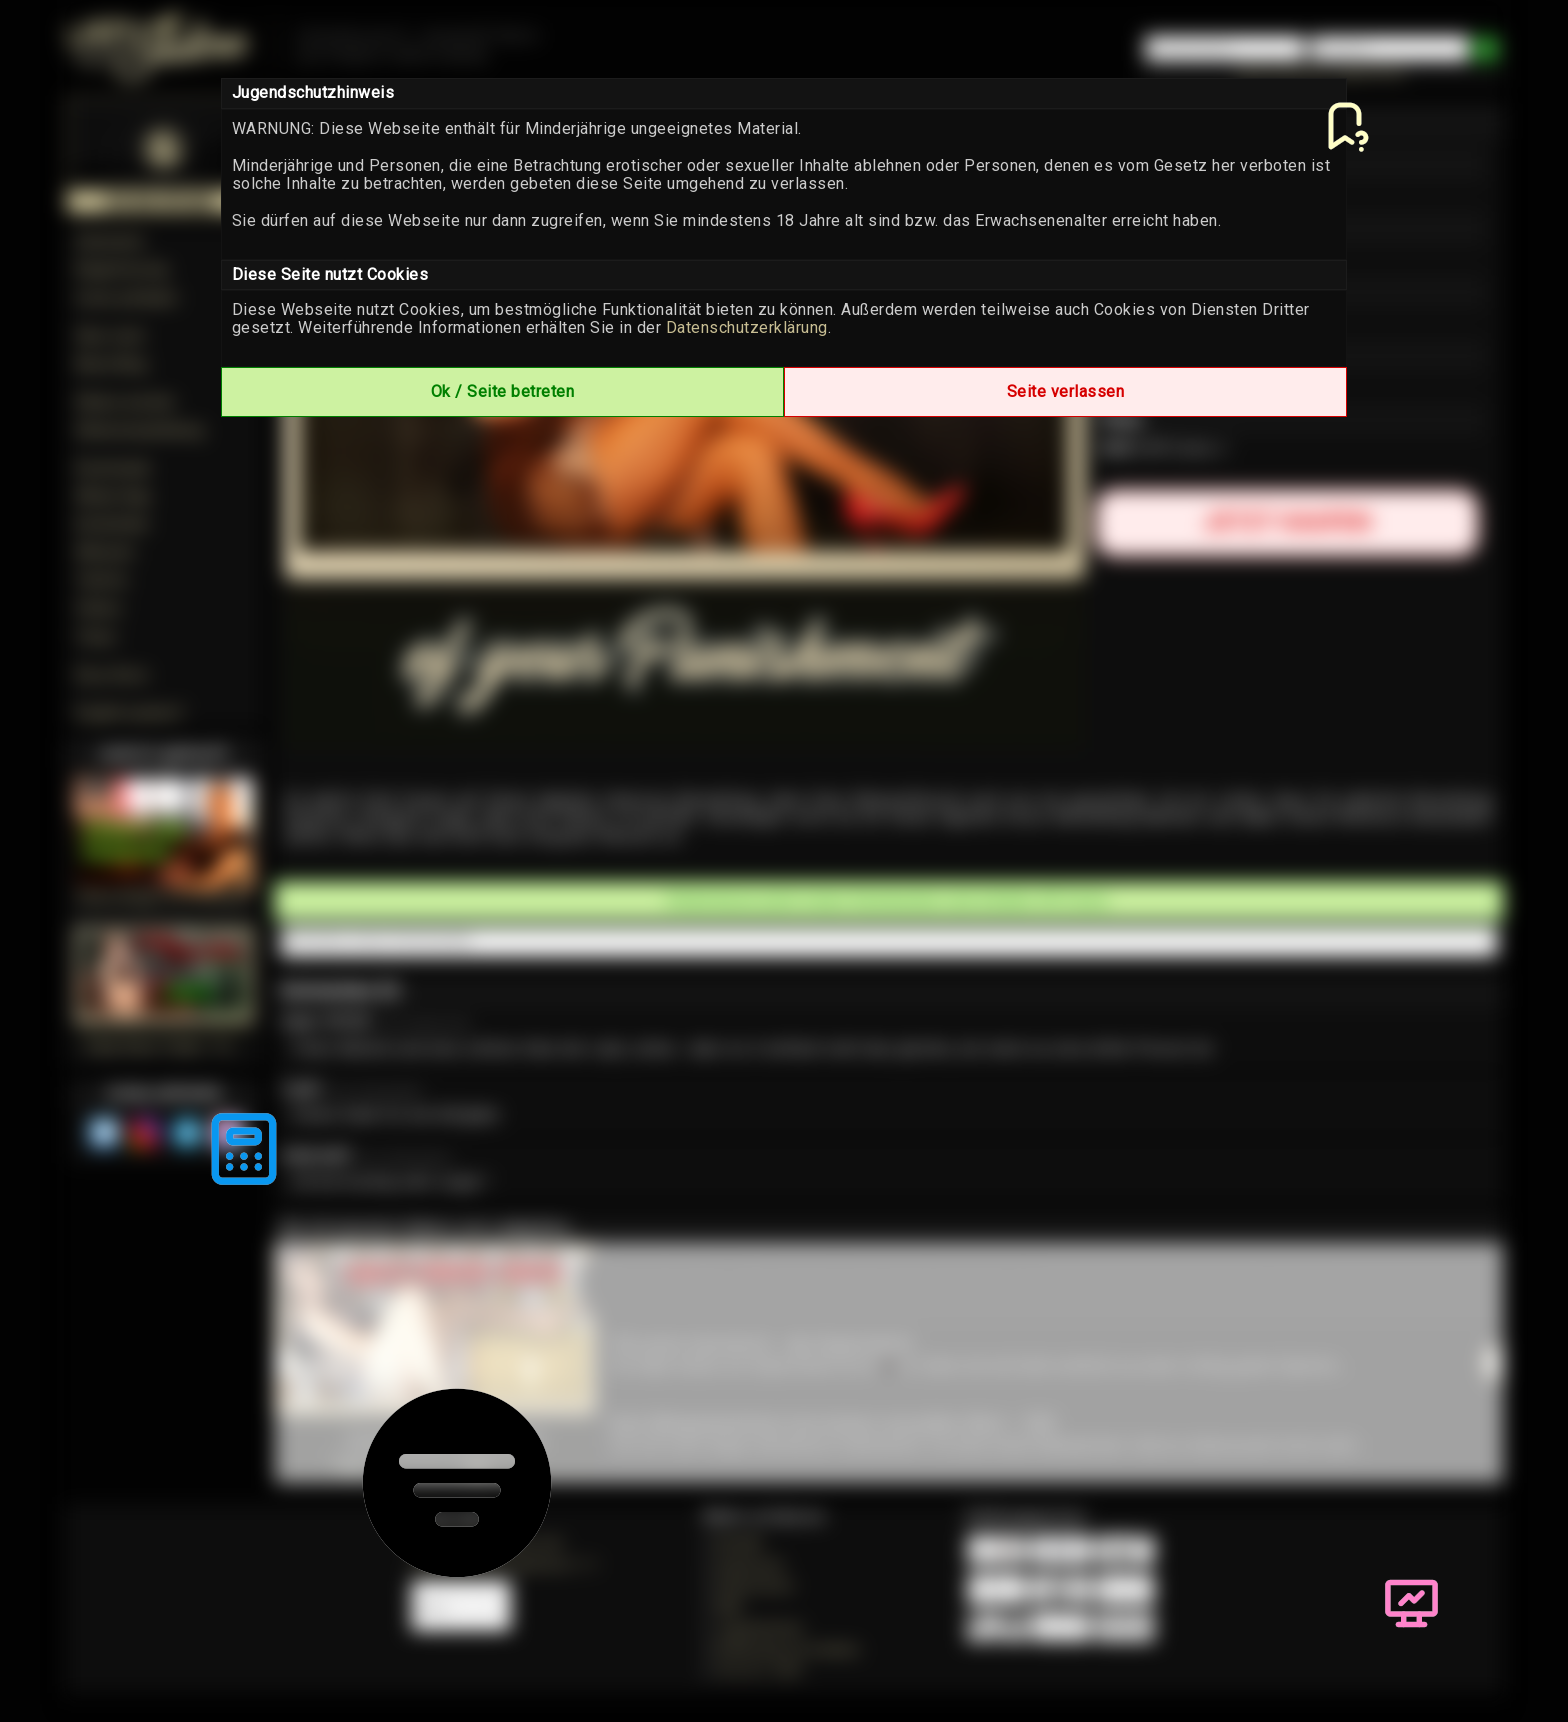 The height and width of the screenshot is (1722, 1568). Describe the element at coordinates (244, 1149) in the screenshot. I see `open the calculator app` at that location.